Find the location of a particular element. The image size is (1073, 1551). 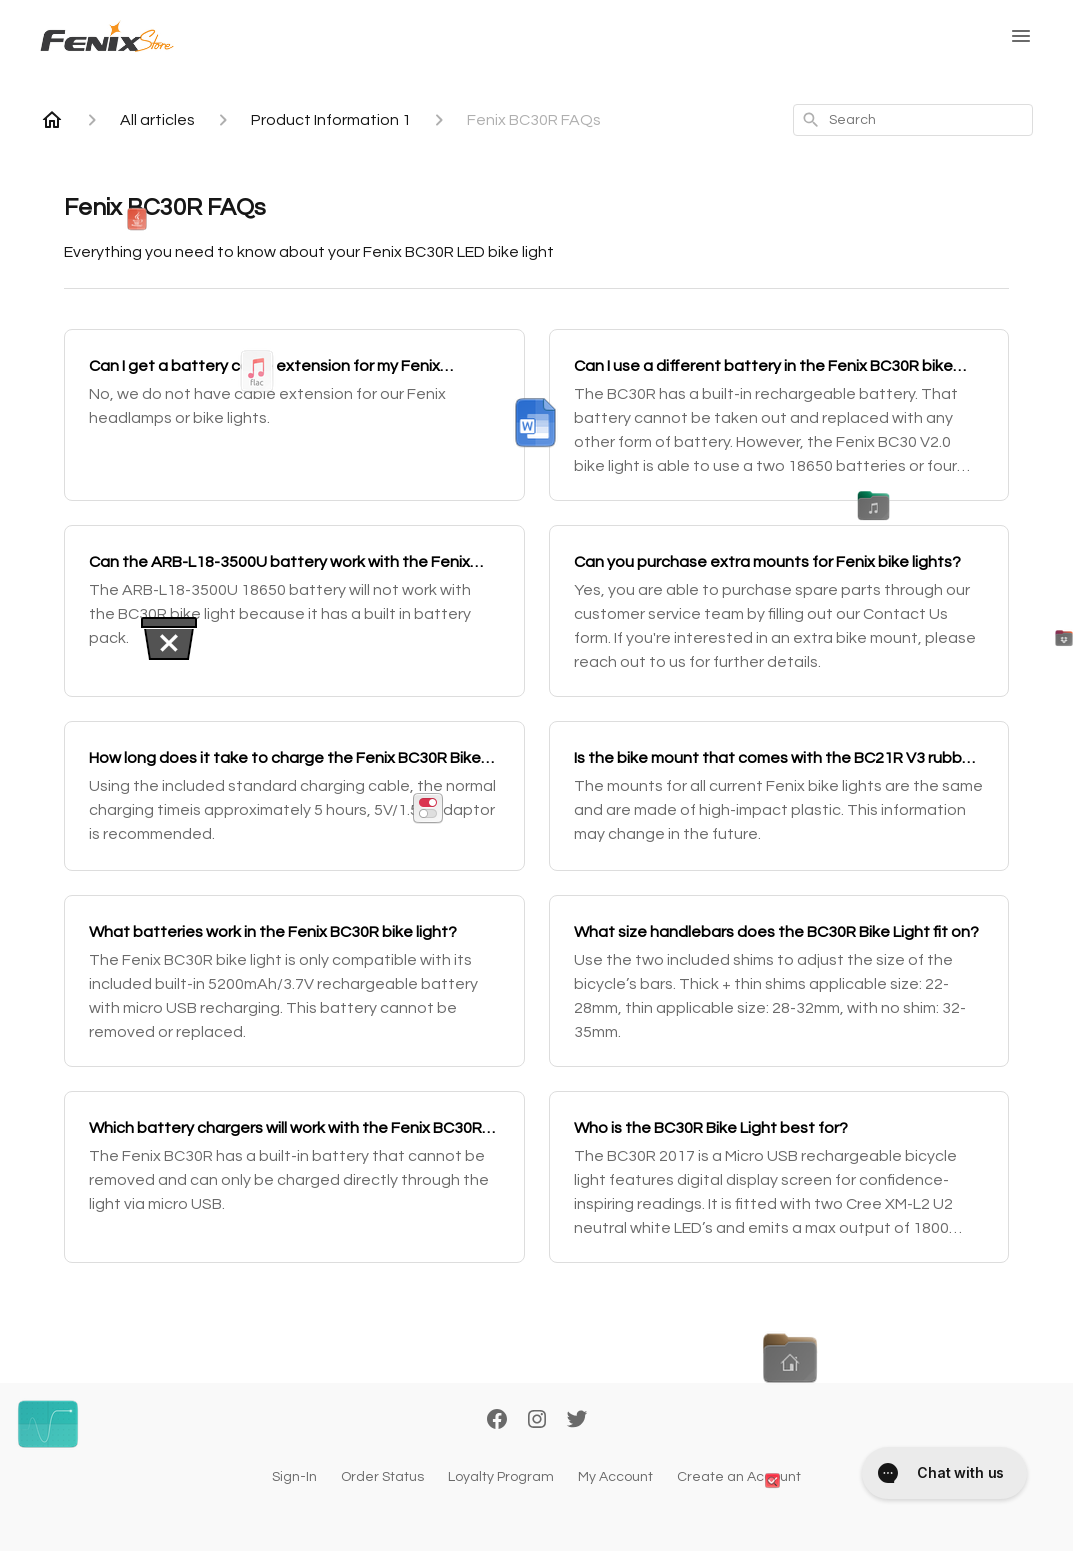

a java archive (.jar) file is located at coordinates (137, 219).